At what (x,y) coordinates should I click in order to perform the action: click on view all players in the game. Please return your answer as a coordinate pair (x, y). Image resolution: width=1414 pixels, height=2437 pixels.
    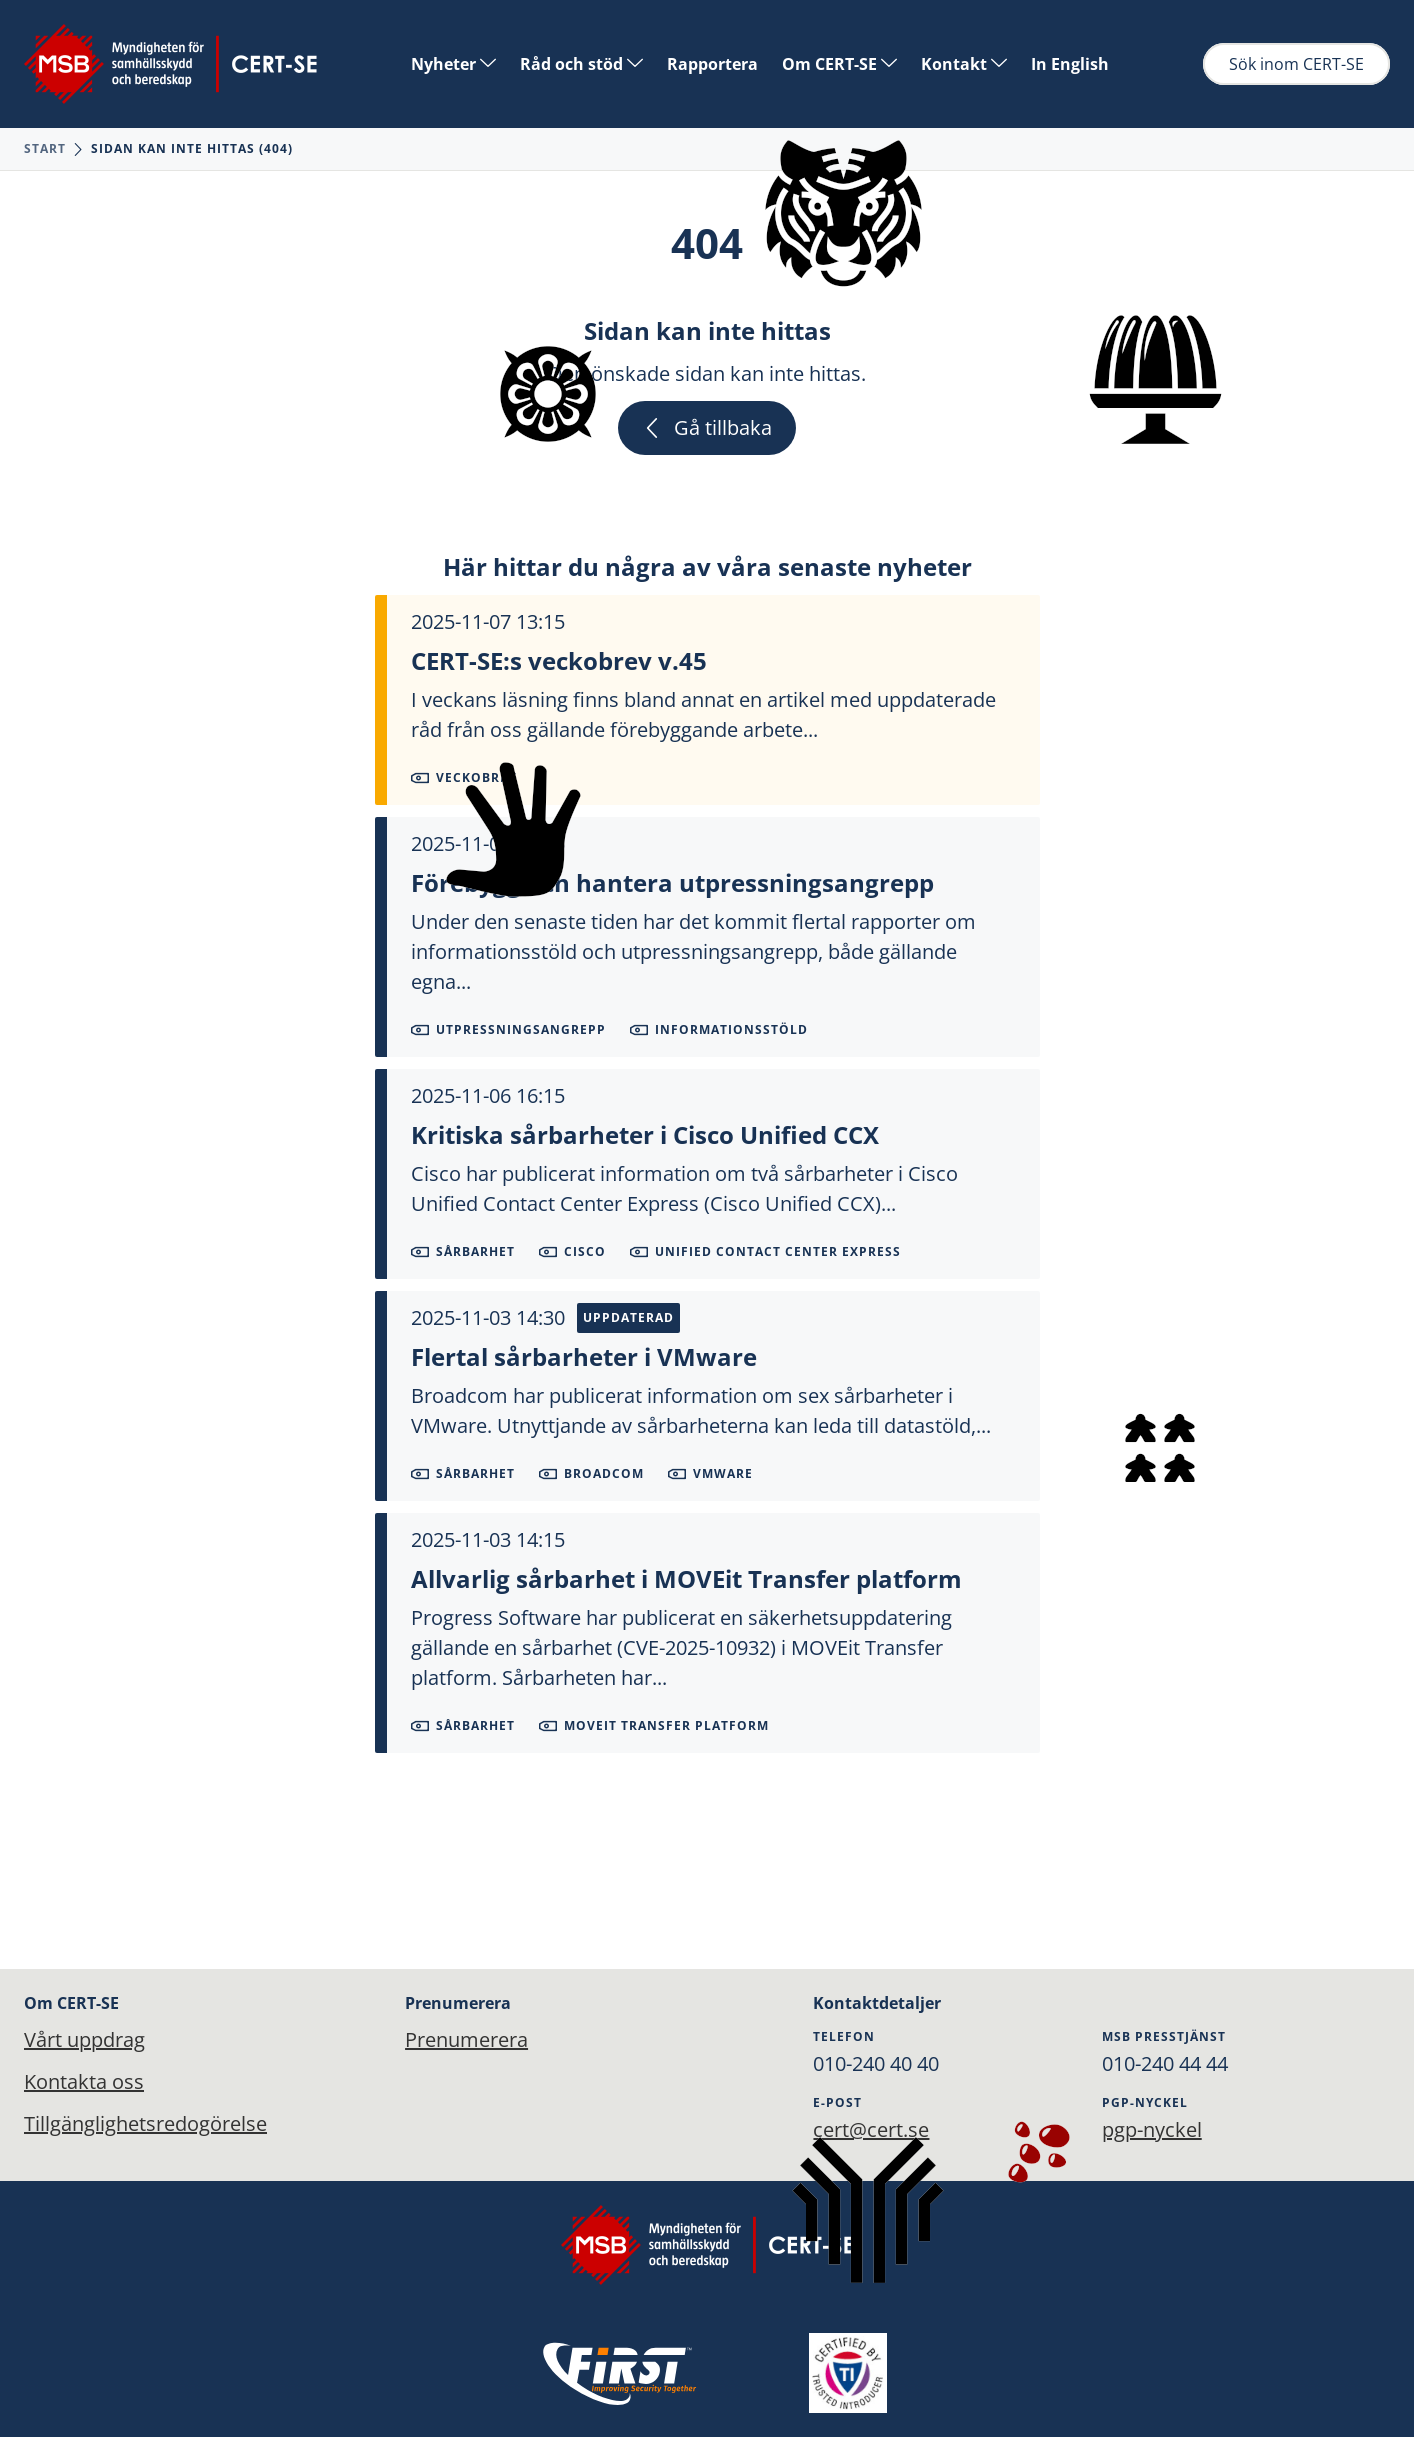
    Looking at the image, I should click on (1160, 1448).